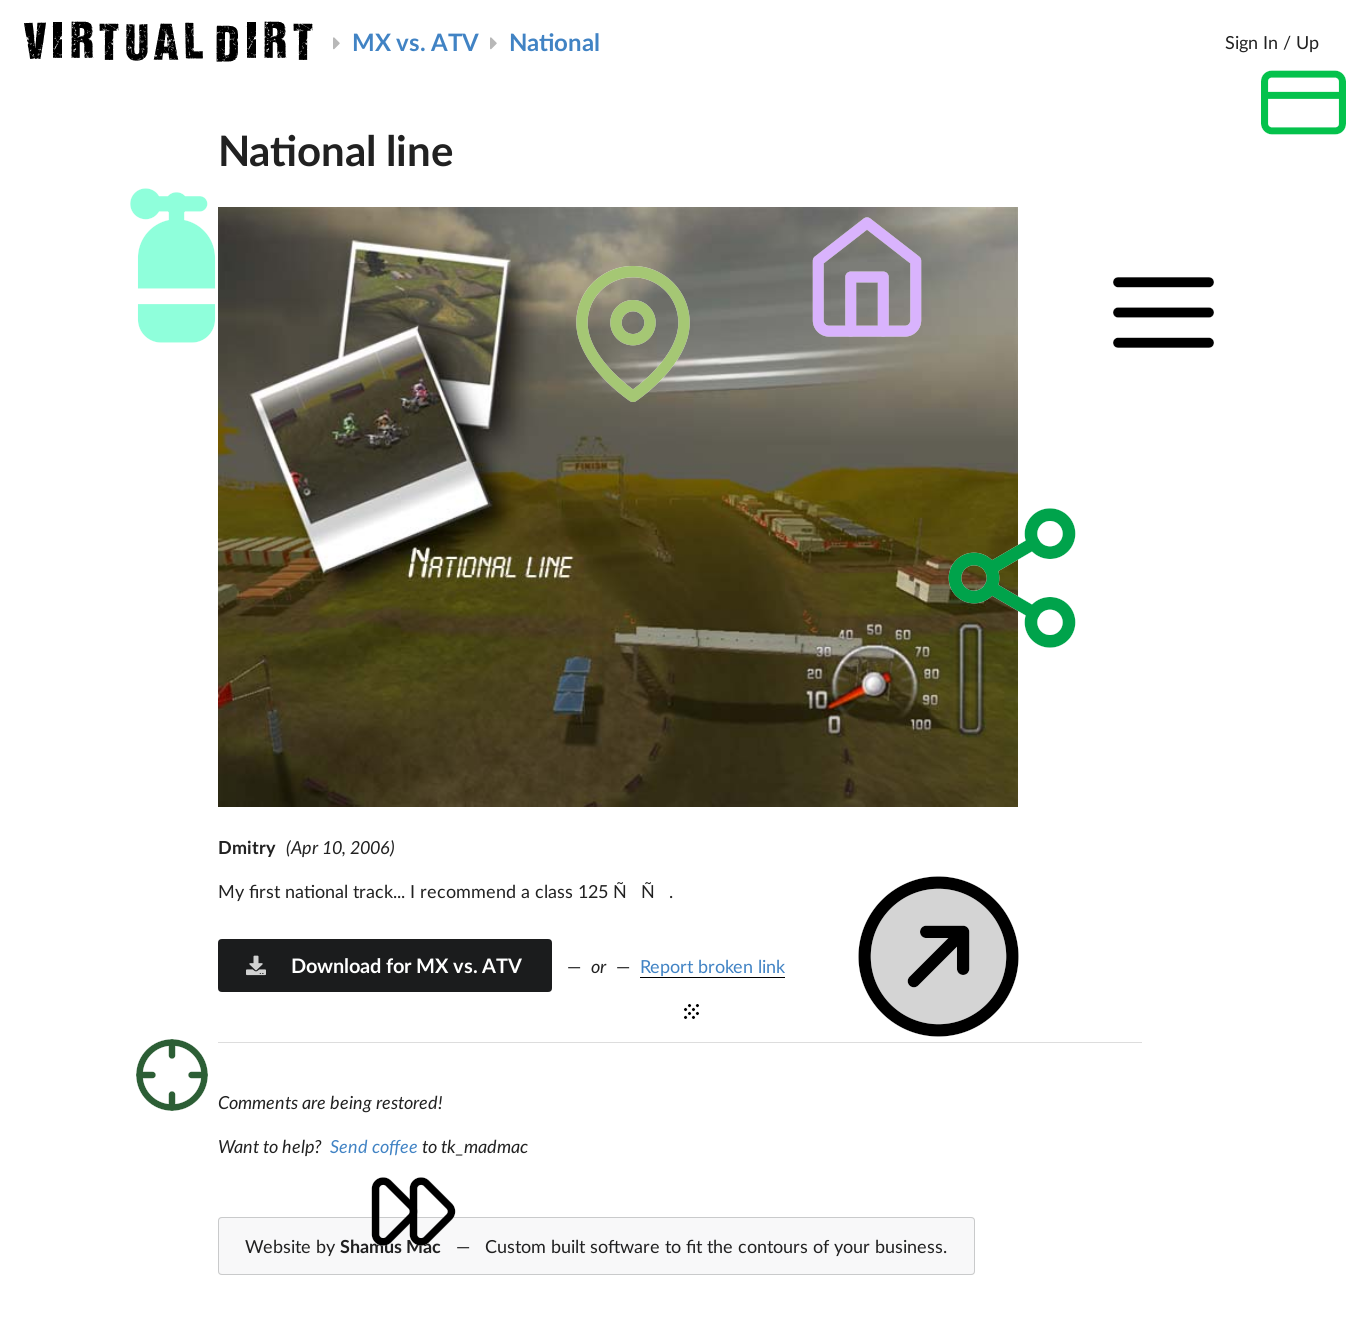 The height and width of the screenshot is (1344, 1360). What do you see at coordinates (1303, 102) in the screenshot?
I see `manage payment methods` at bounding box center [1303, 102].